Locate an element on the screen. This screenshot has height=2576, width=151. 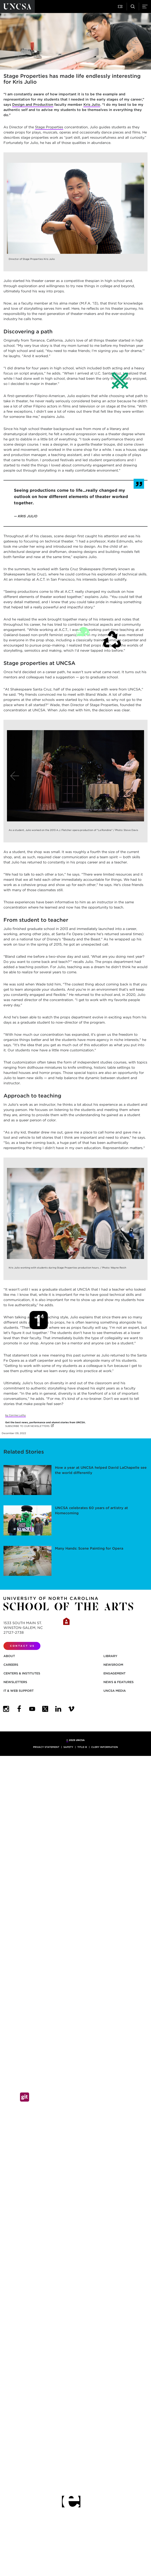
access combat or battle features is located at coordinates (120, 381).